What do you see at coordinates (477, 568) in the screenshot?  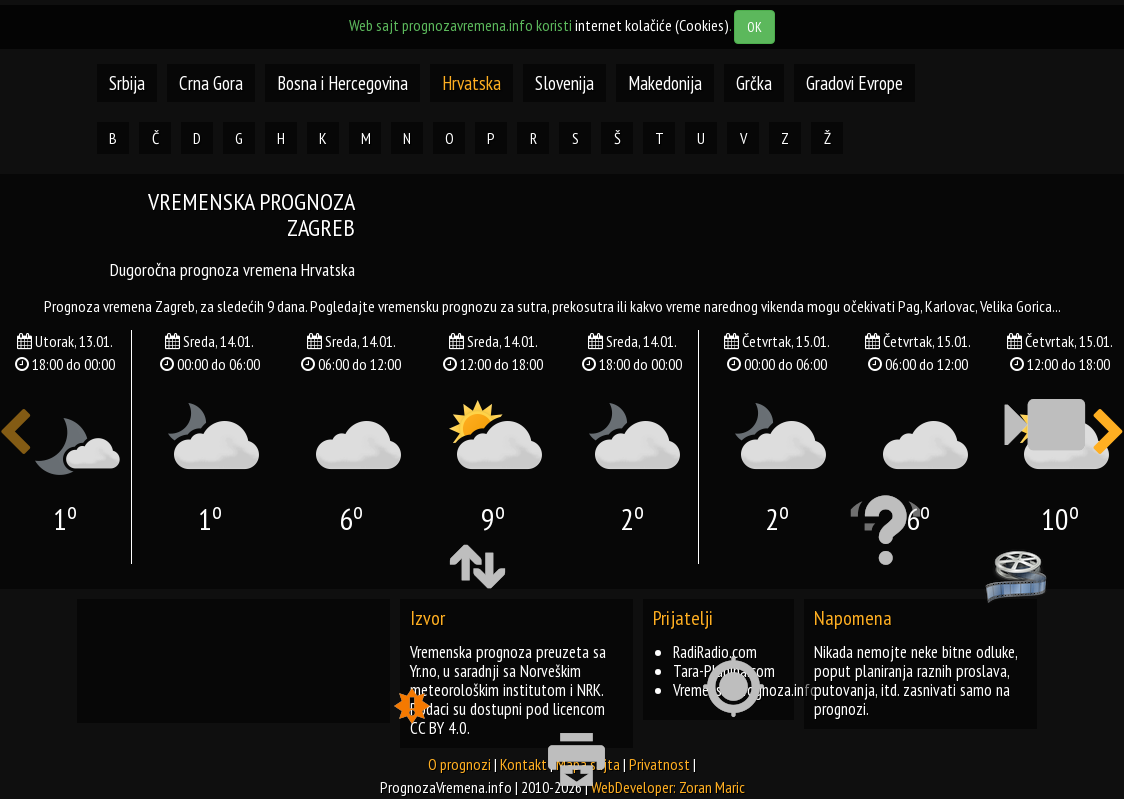 I see `sync or refresh email inbox` at bounding box center [477, 568].